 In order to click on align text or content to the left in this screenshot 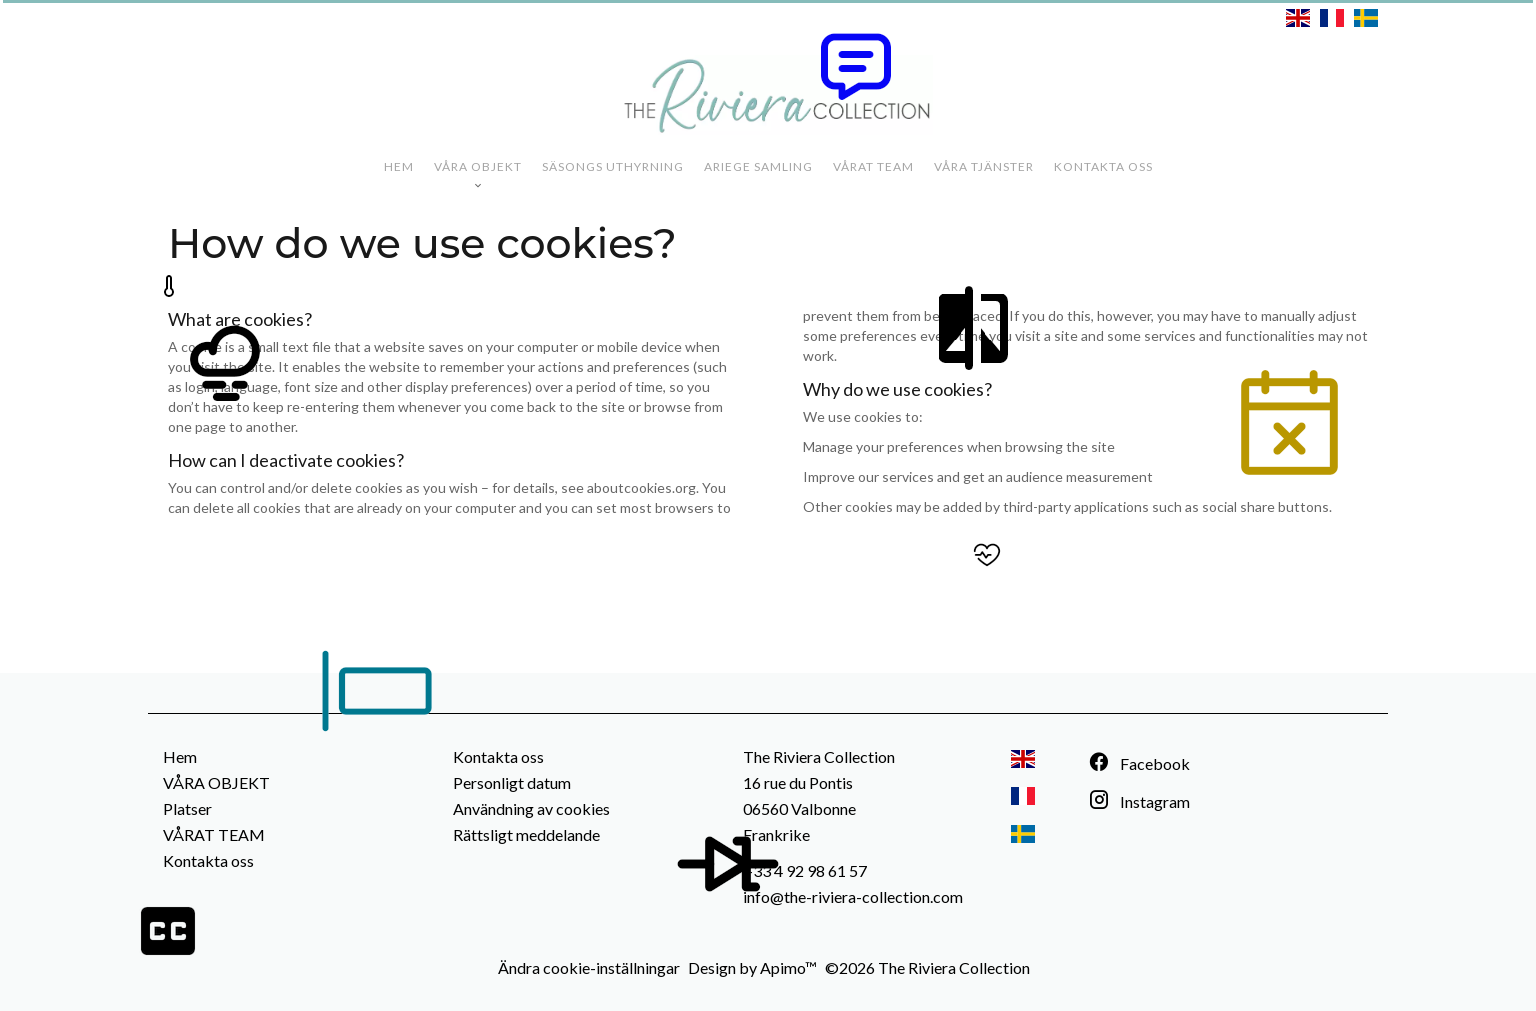, I will do `click(375, 691)`.